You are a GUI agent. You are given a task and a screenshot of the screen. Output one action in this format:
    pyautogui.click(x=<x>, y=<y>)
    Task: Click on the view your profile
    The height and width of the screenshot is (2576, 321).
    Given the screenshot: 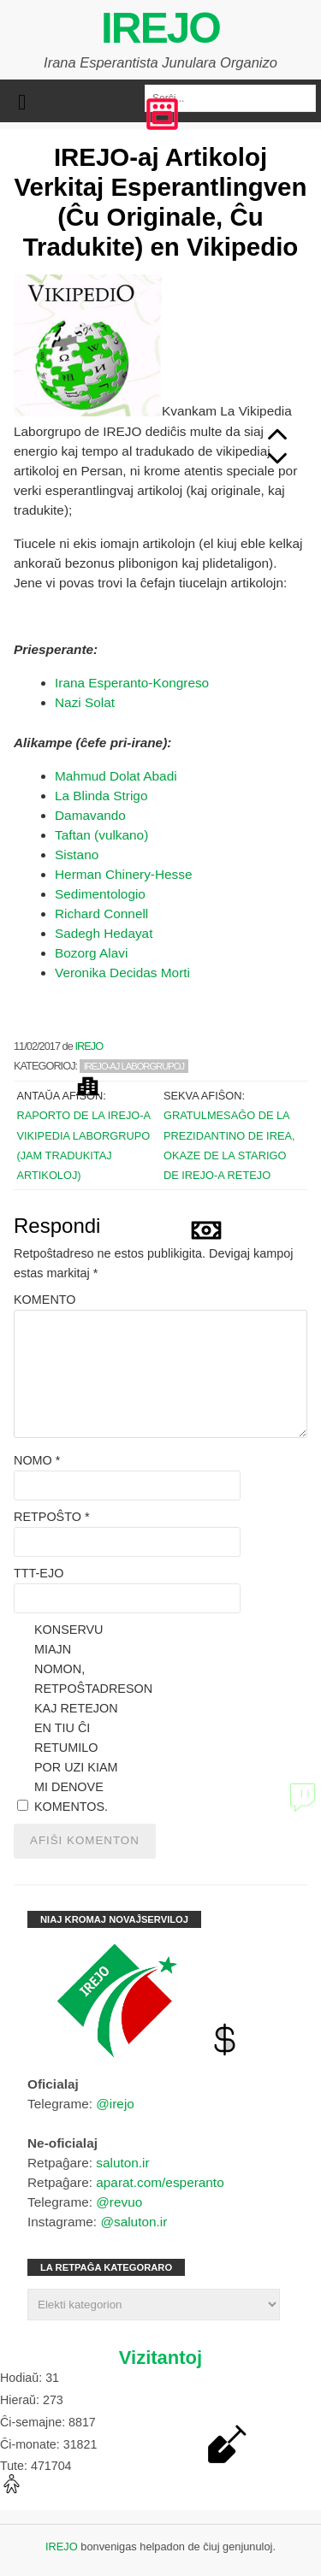 What is the action you would take?
    pyautogui.click(x=11, y=2484)
    